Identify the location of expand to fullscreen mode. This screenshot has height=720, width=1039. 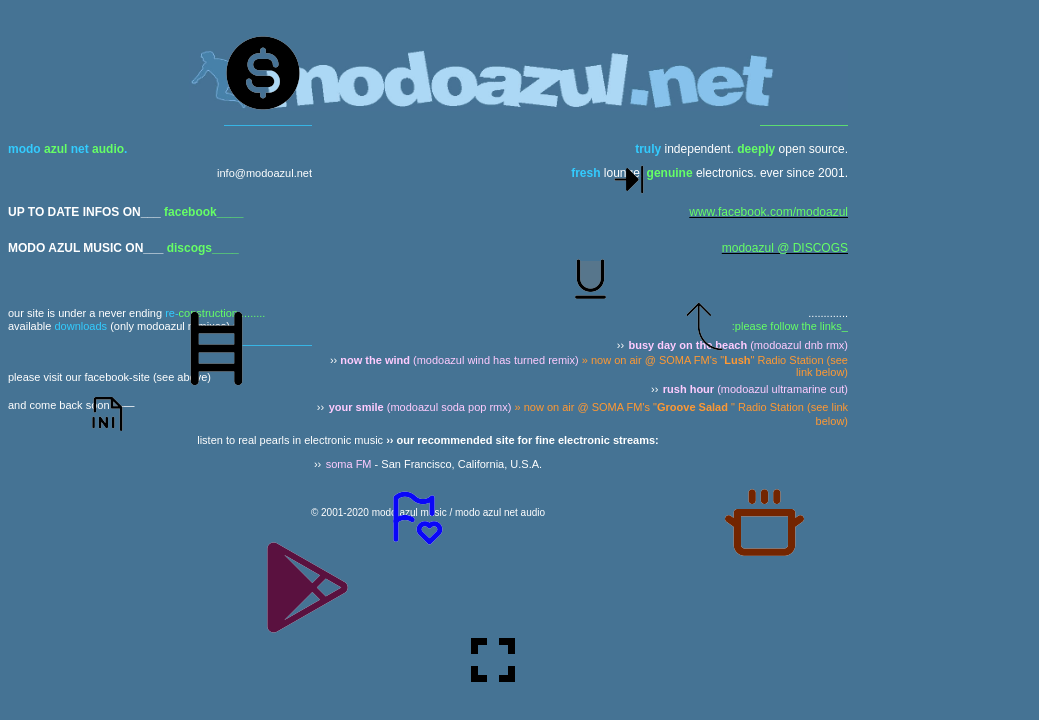
(493, 660).